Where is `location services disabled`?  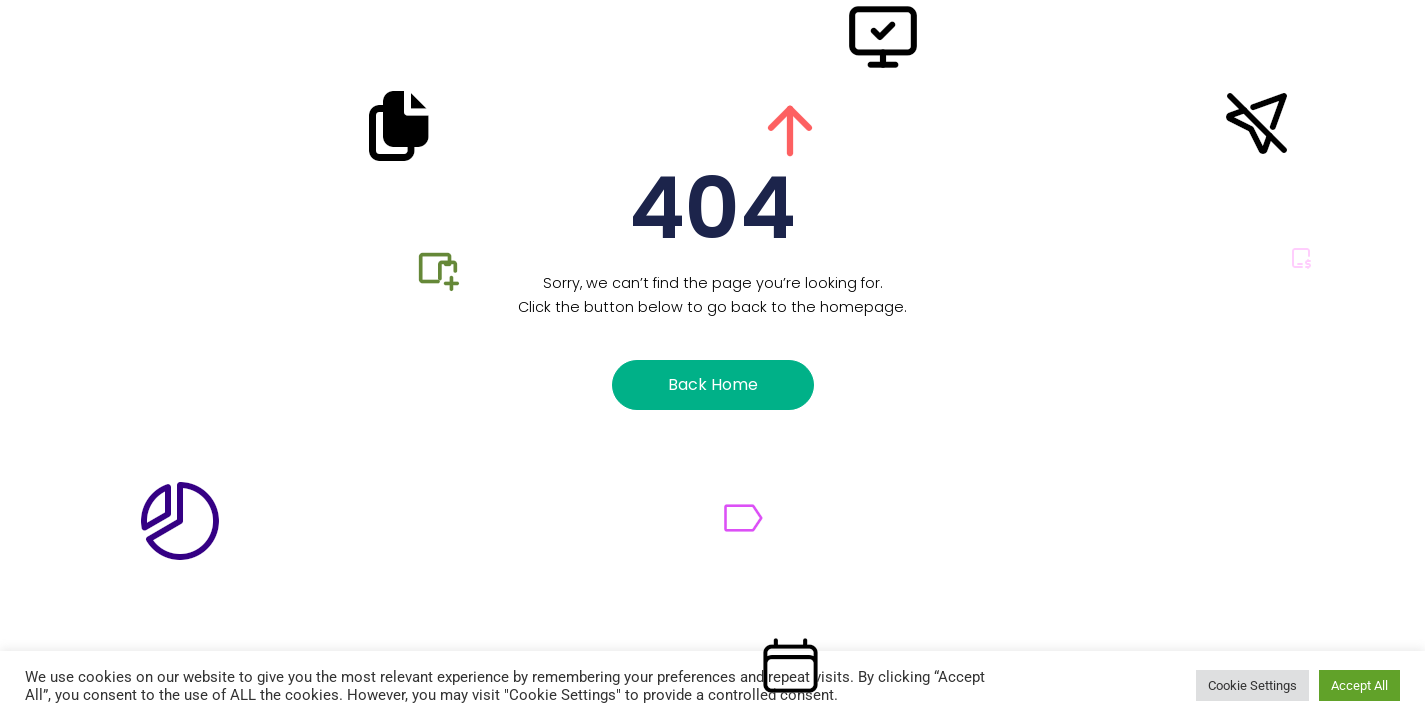 location services disabled is located at coordinates (1257, 123).